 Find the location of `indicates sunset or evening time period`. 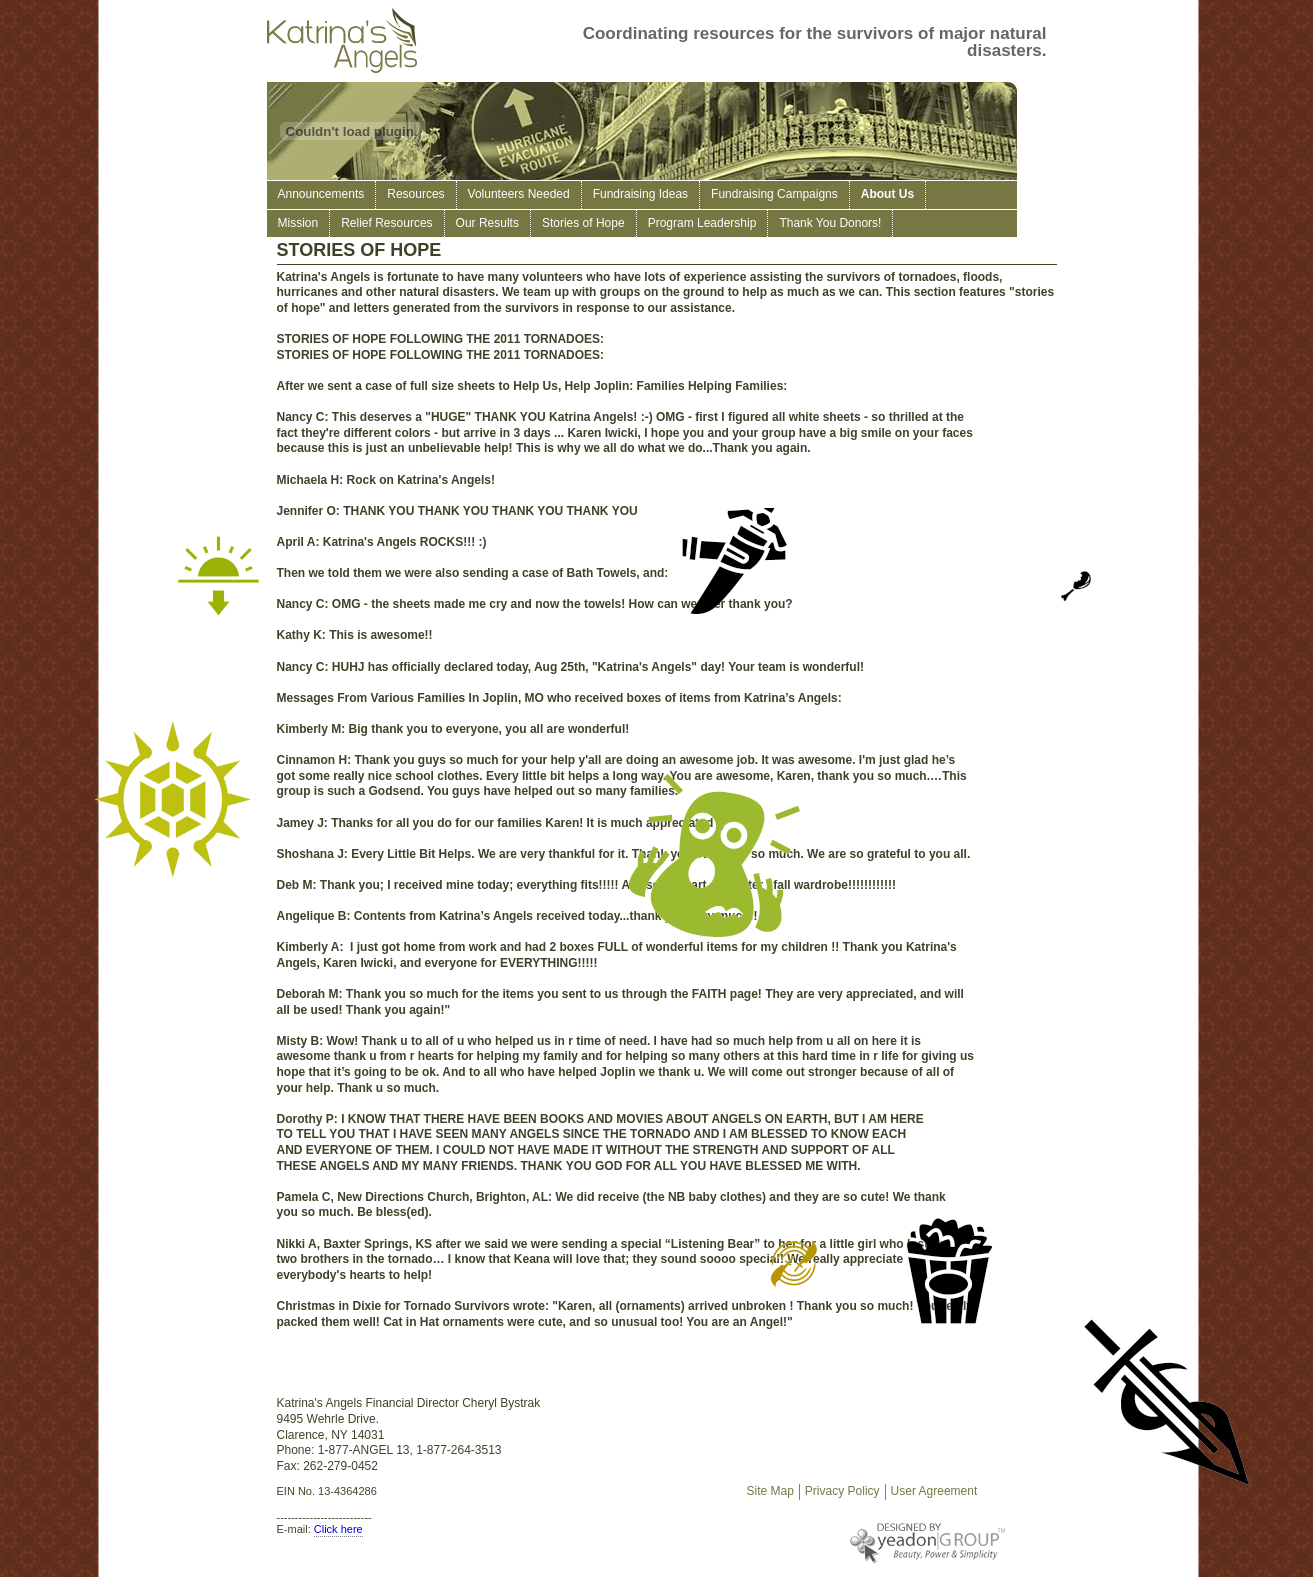

indicates sunset or evening time period is located at coordinates (218, 576).